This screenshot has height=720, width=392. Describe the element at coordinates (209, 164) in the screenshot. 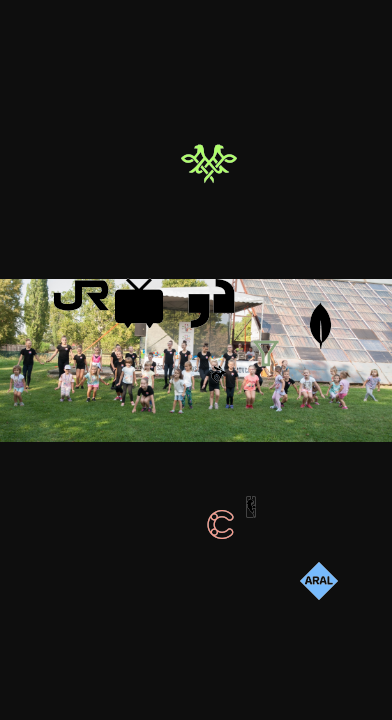

I see `air serbia airline logo` at that location.